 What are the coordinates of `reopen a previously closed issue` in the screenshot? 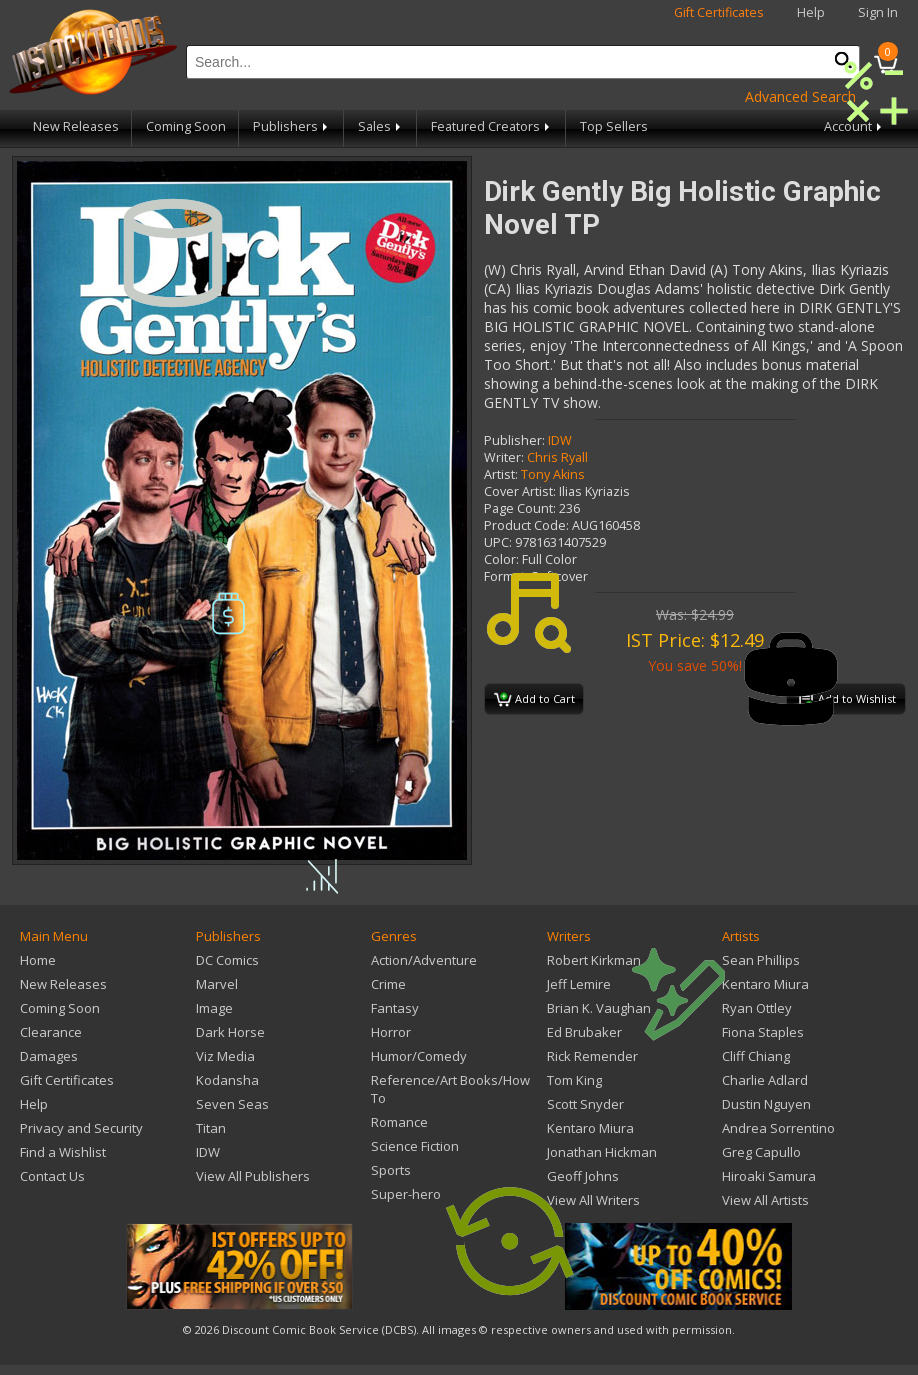 It's located at (512, 1245).